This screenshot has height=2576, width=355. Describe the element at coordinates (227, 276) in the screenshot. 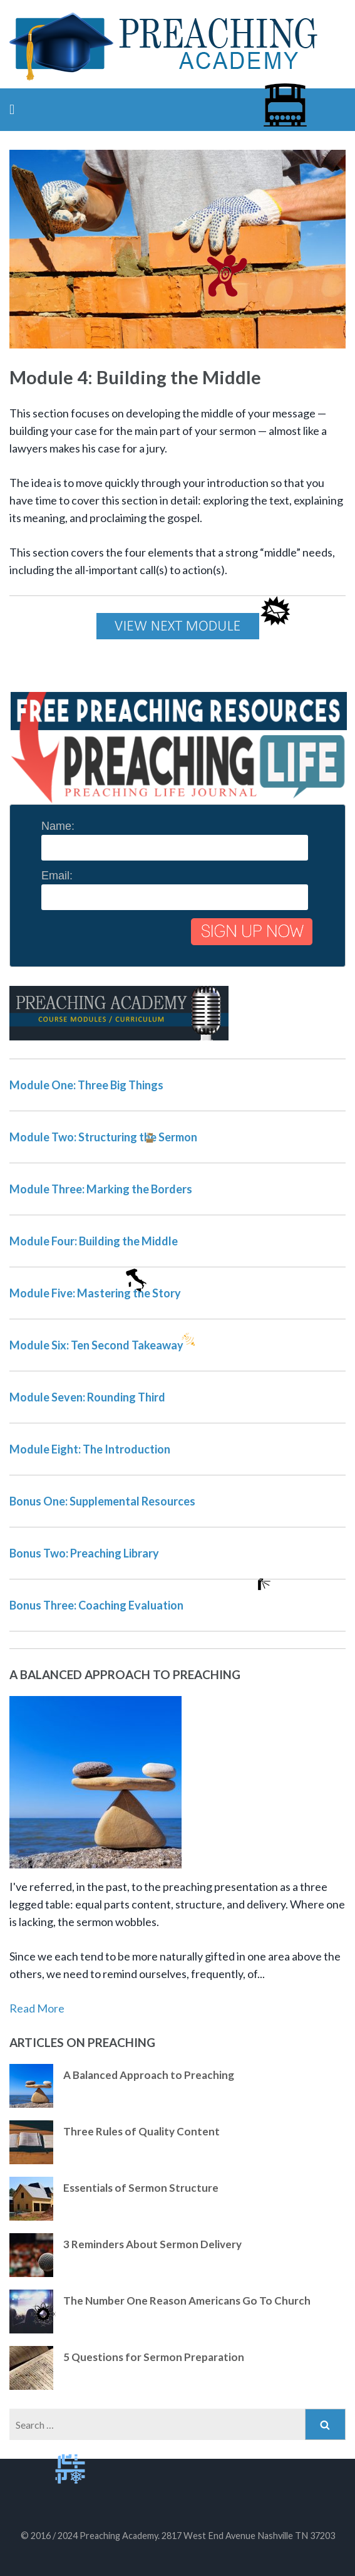

I see `select a practice target or training dummy` at that location.